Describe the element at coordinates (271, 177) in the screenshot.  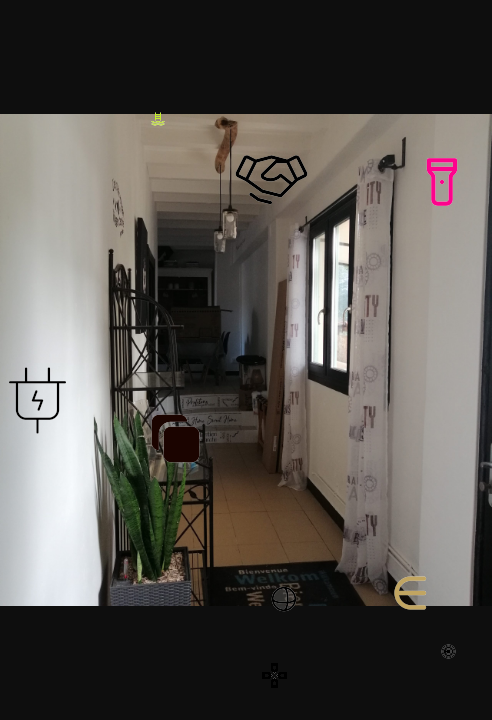
I see `initiate a partnership or collaboration` at that location.